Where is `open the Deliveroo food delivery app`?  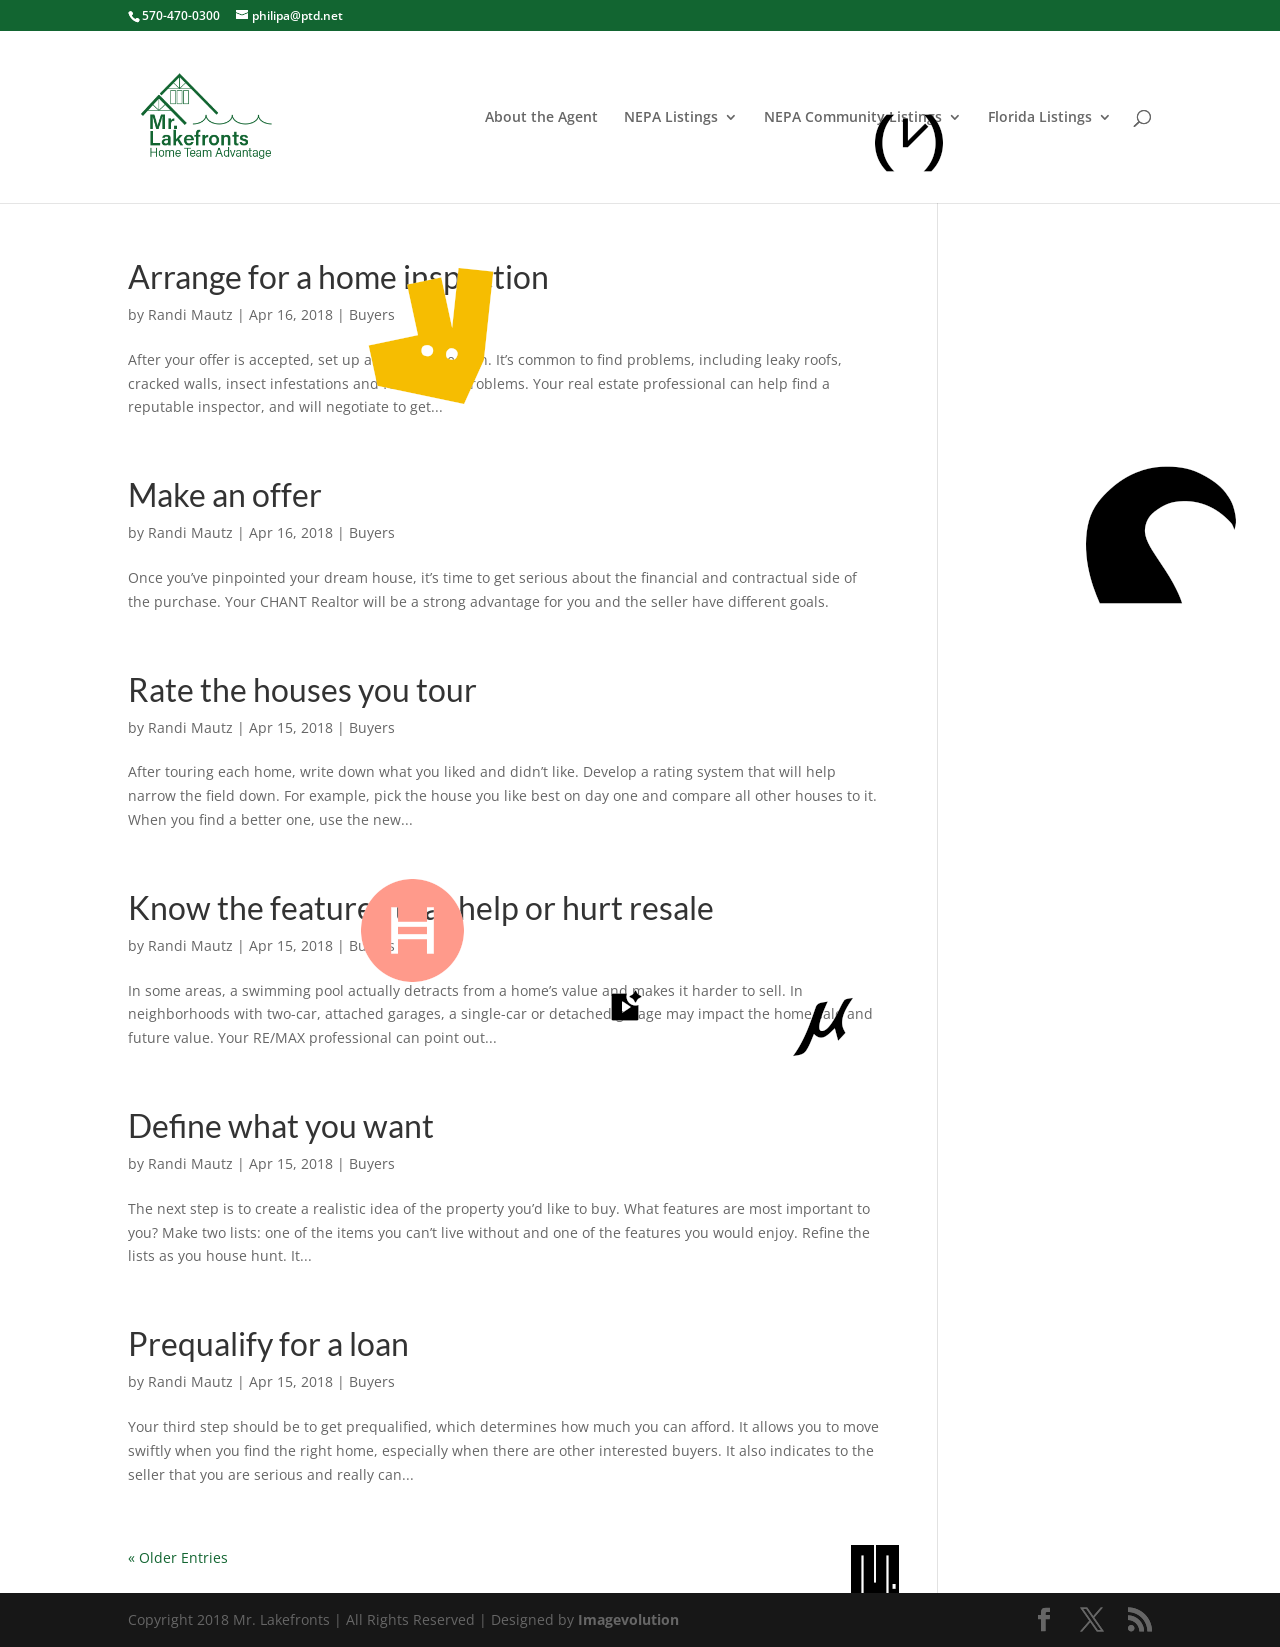
open the Deliveroo food delivery app is located at coordinates (431, 336).